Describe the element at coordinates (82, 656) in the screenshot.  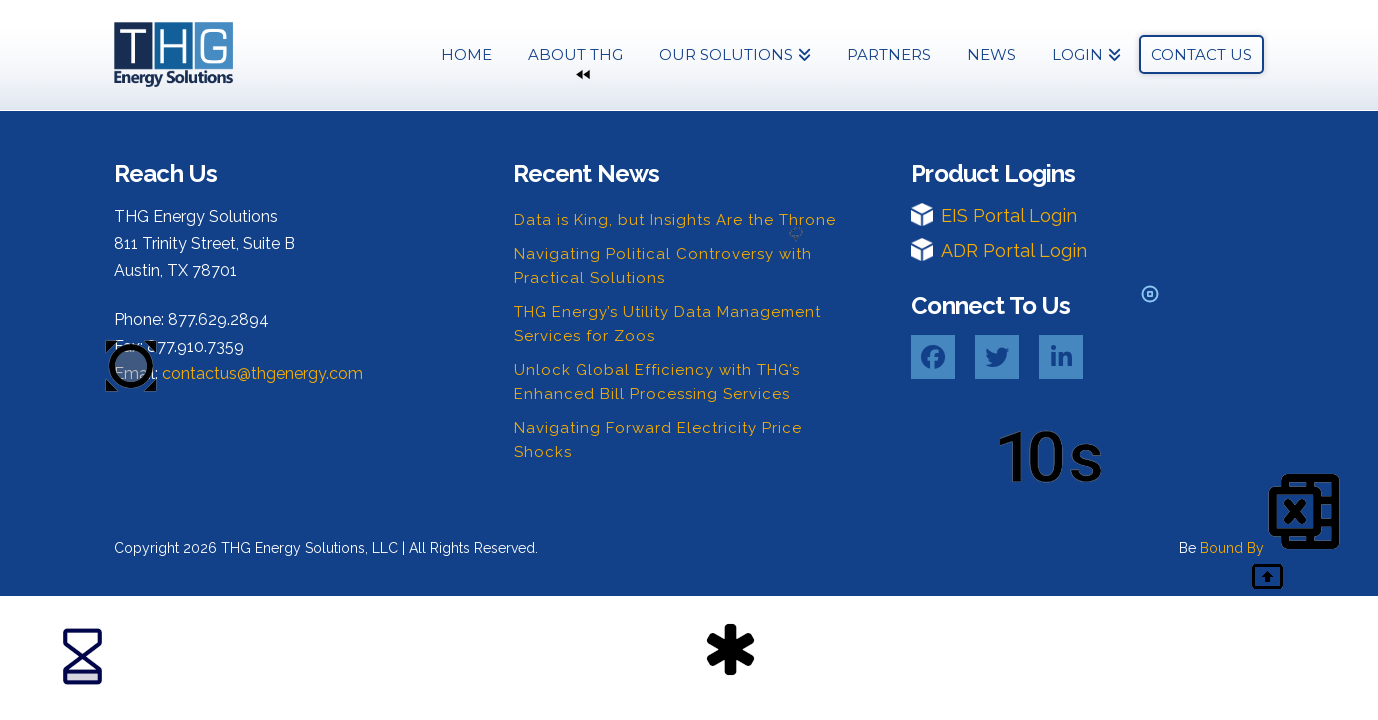
I see `indicates time is running low` at that location.